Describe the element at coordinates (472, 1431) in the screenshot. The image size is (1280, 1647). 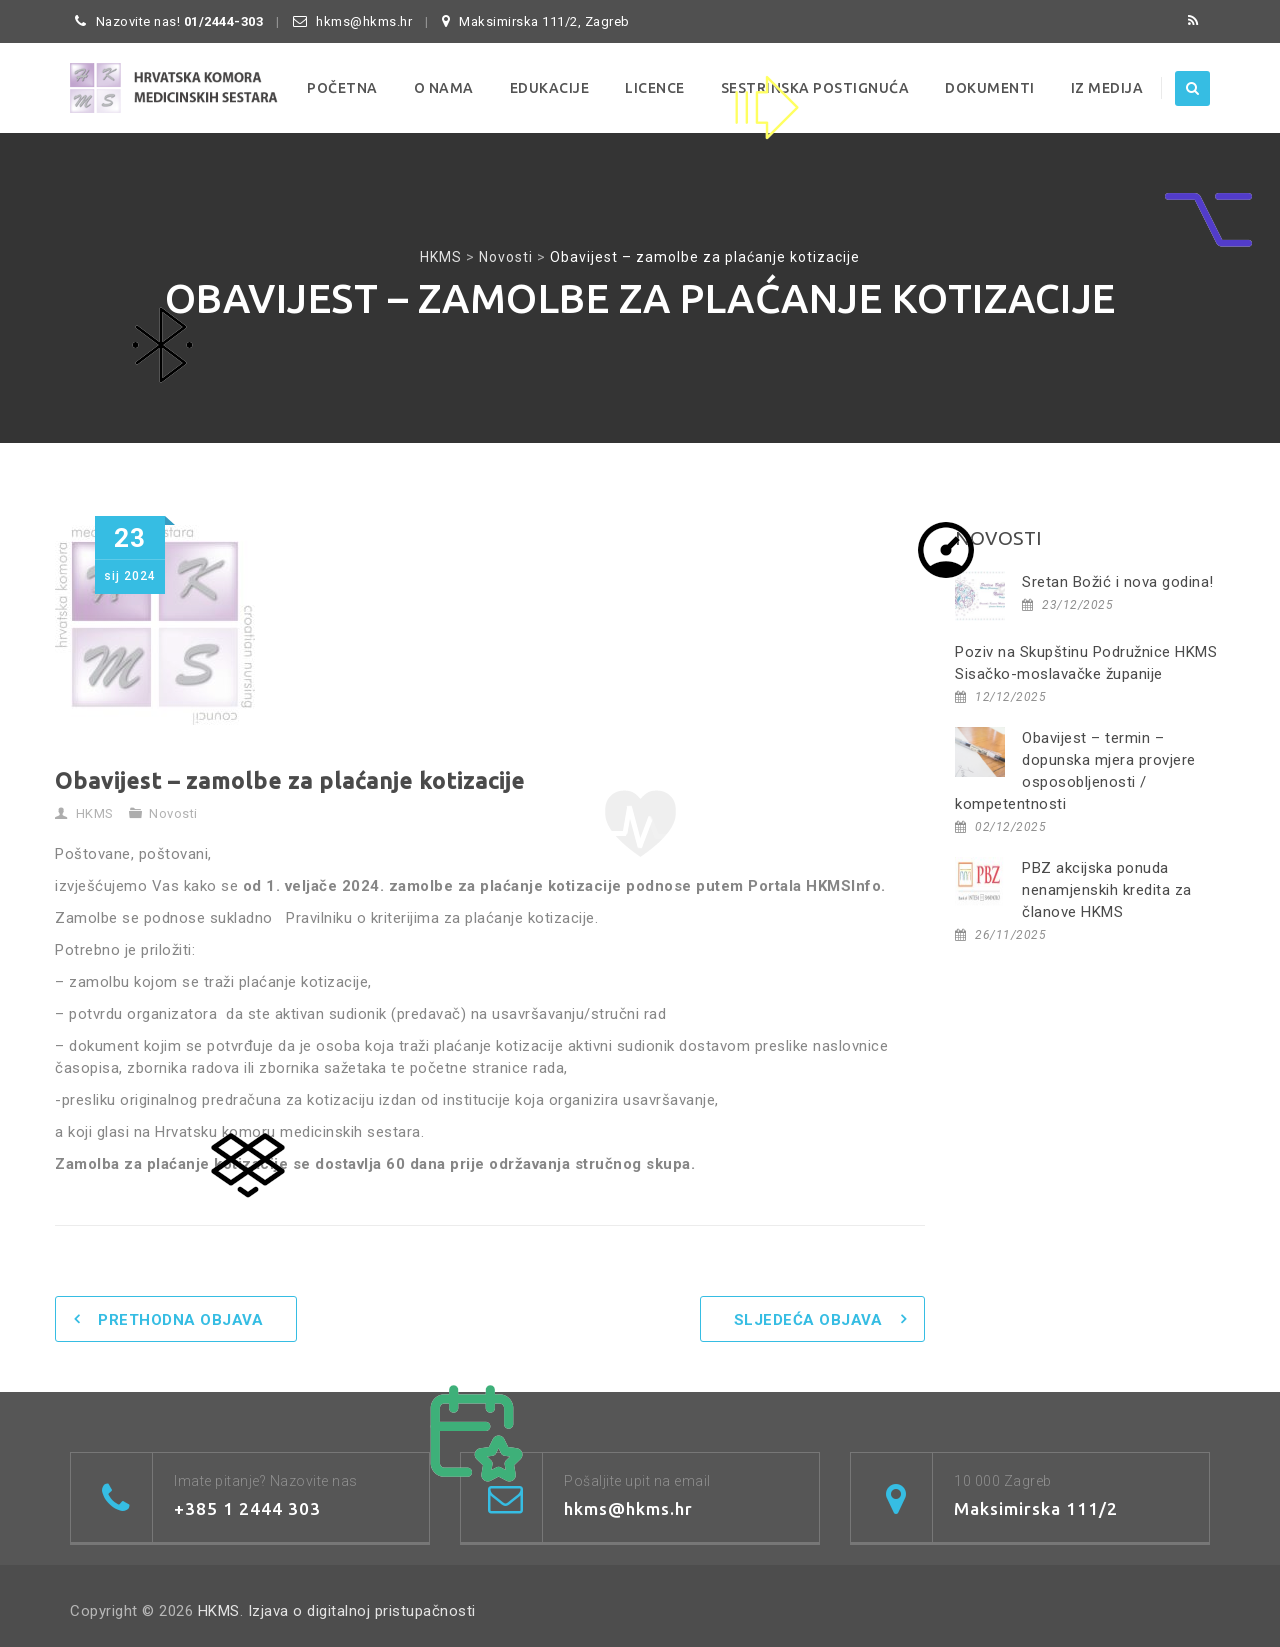
I see `view starred or favorite events` at that location.